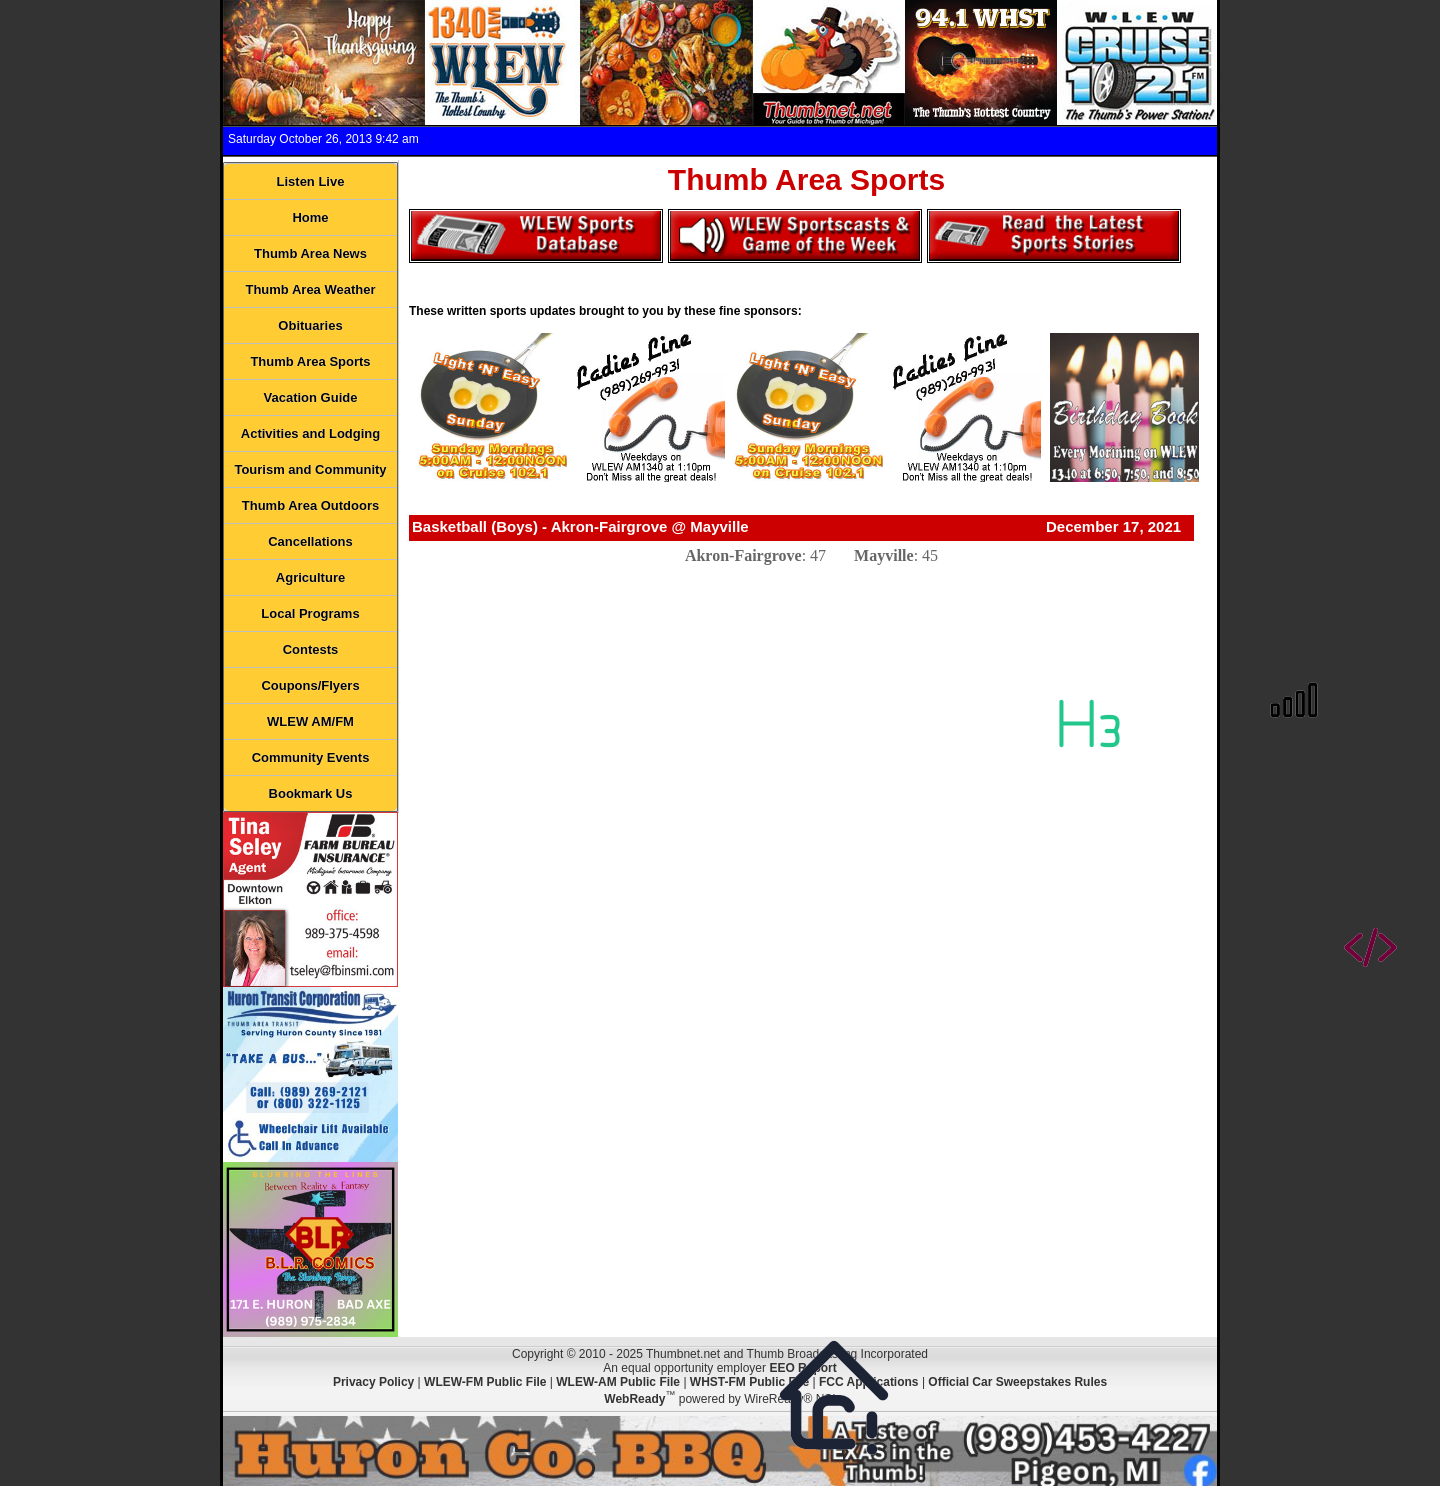  What do you see at coordinates (1294, 700) in the screenshot?
I see `indicates cellular network signal strength` at bounding box center [1294, 700].